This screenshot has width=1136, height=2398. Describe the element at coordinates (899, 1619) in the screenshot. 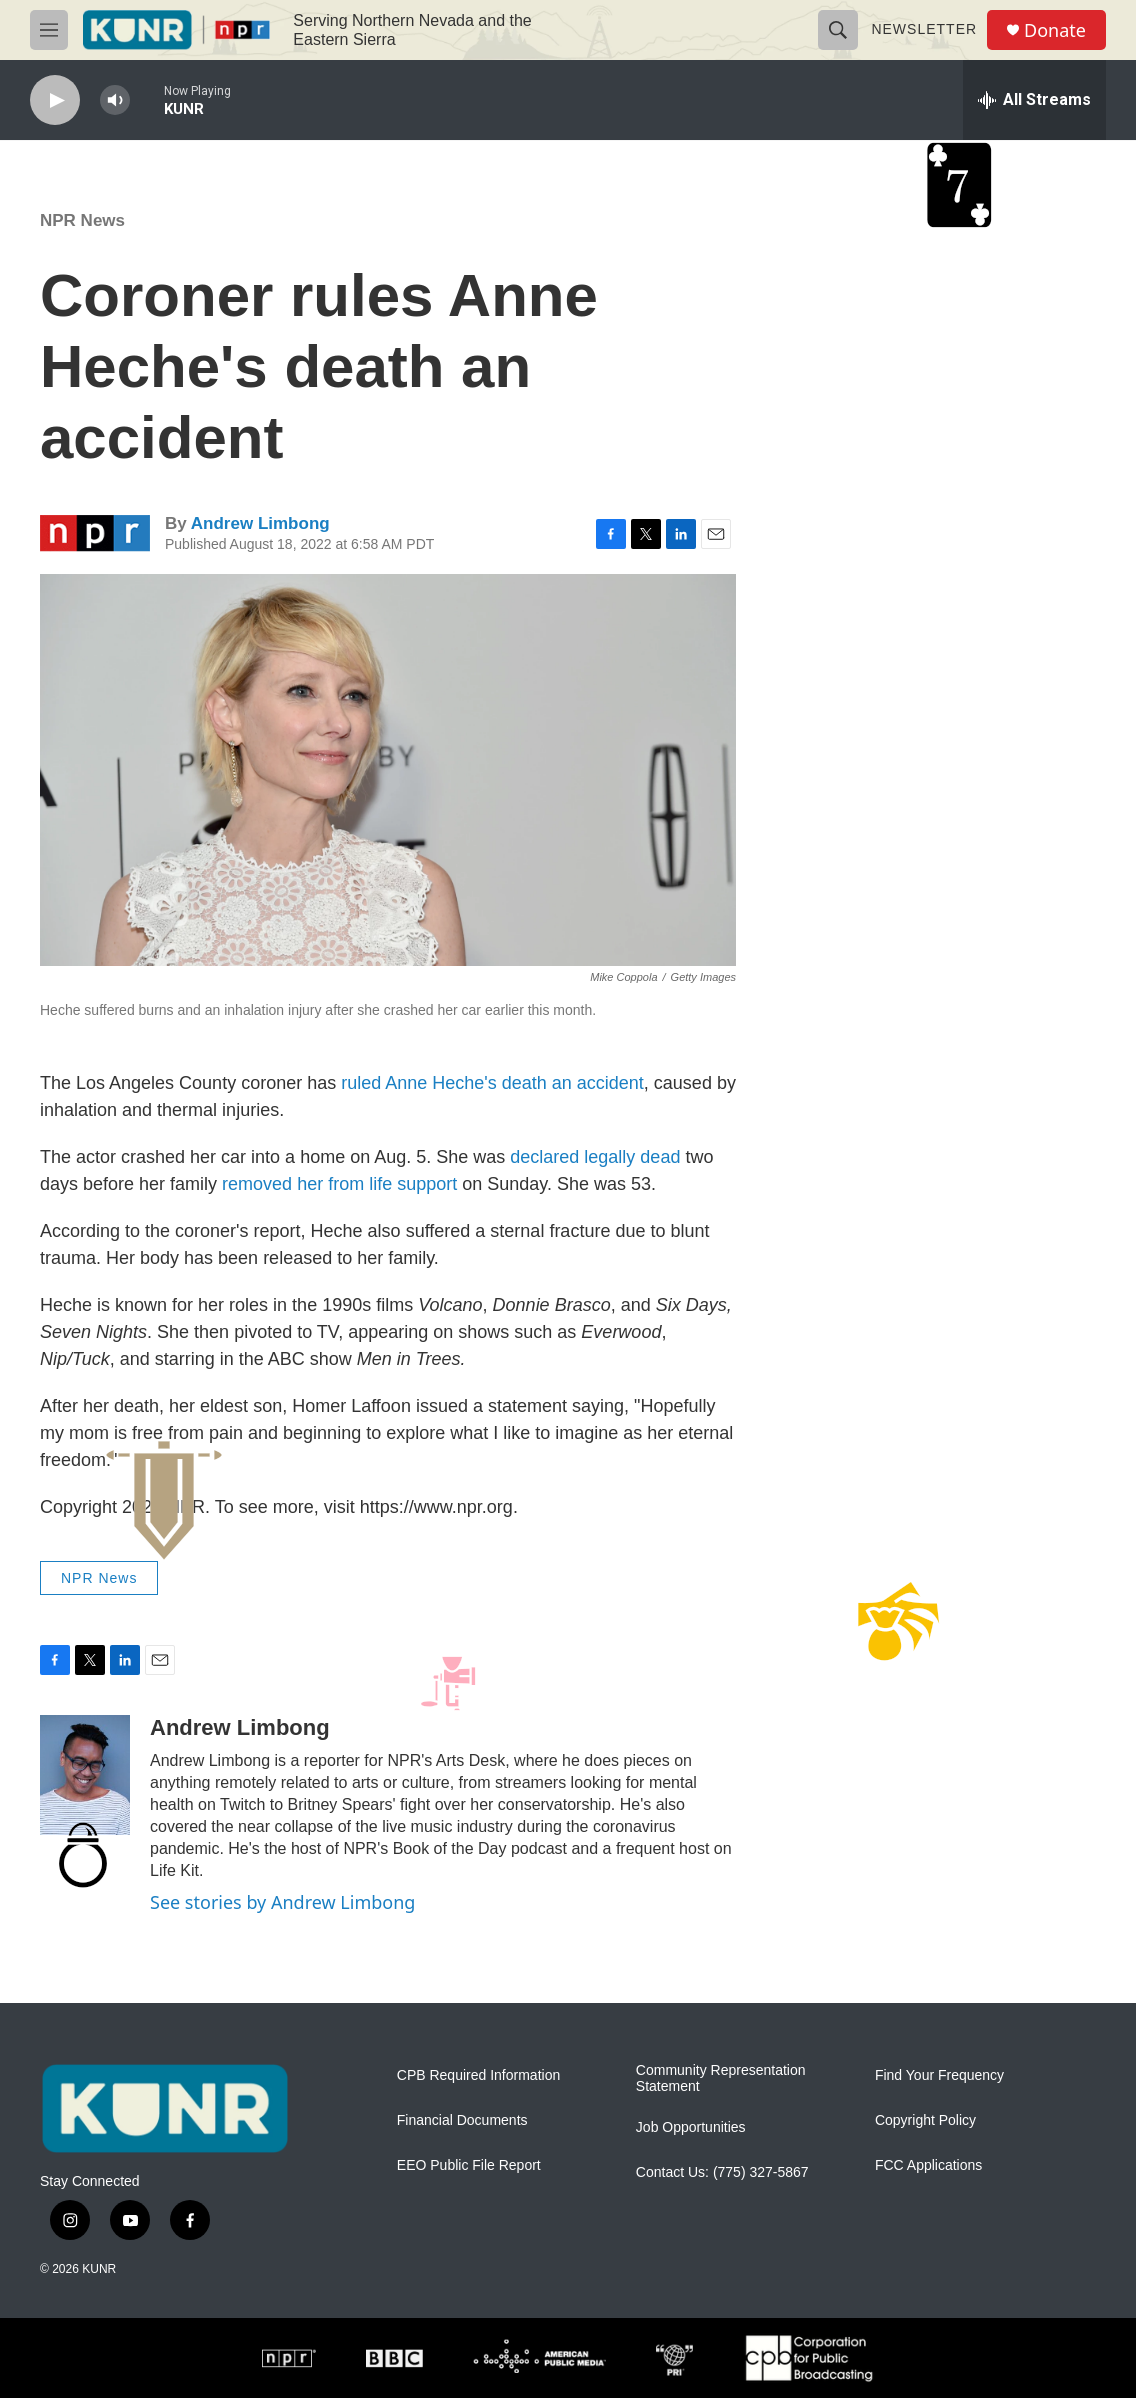

I see `steal or grab an item quickly` at that location.